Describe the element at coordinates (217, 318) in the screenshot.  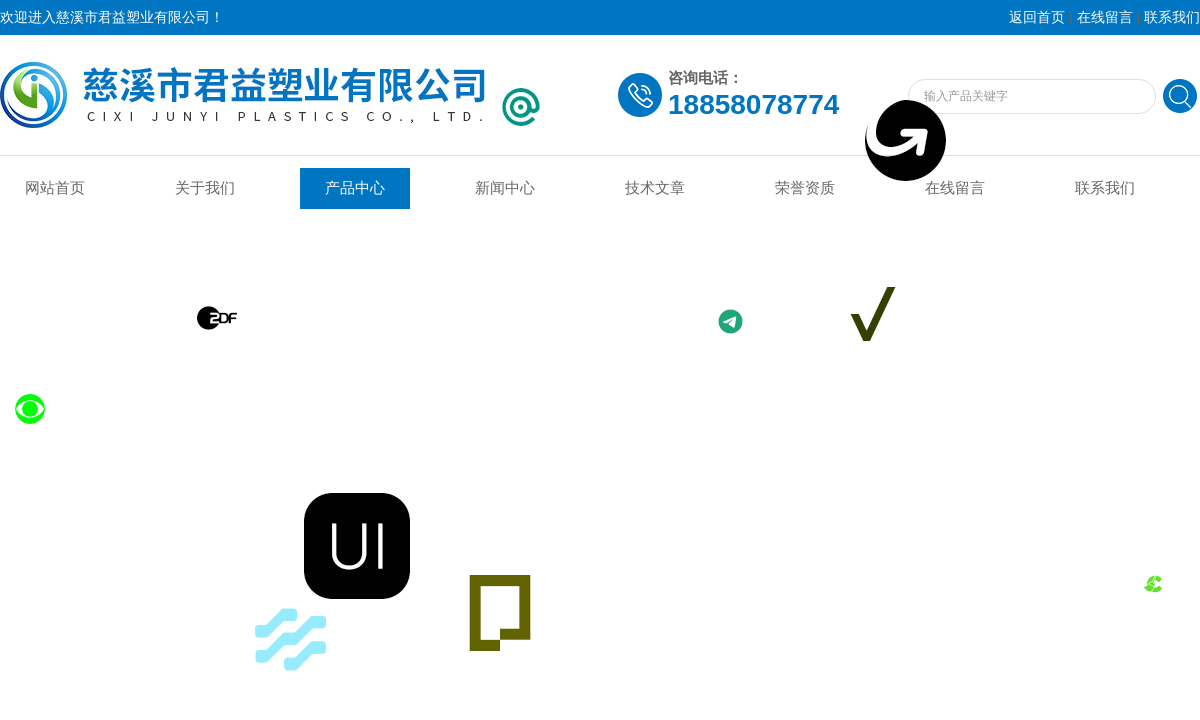
I see `ZDF German television network logo` at that location.